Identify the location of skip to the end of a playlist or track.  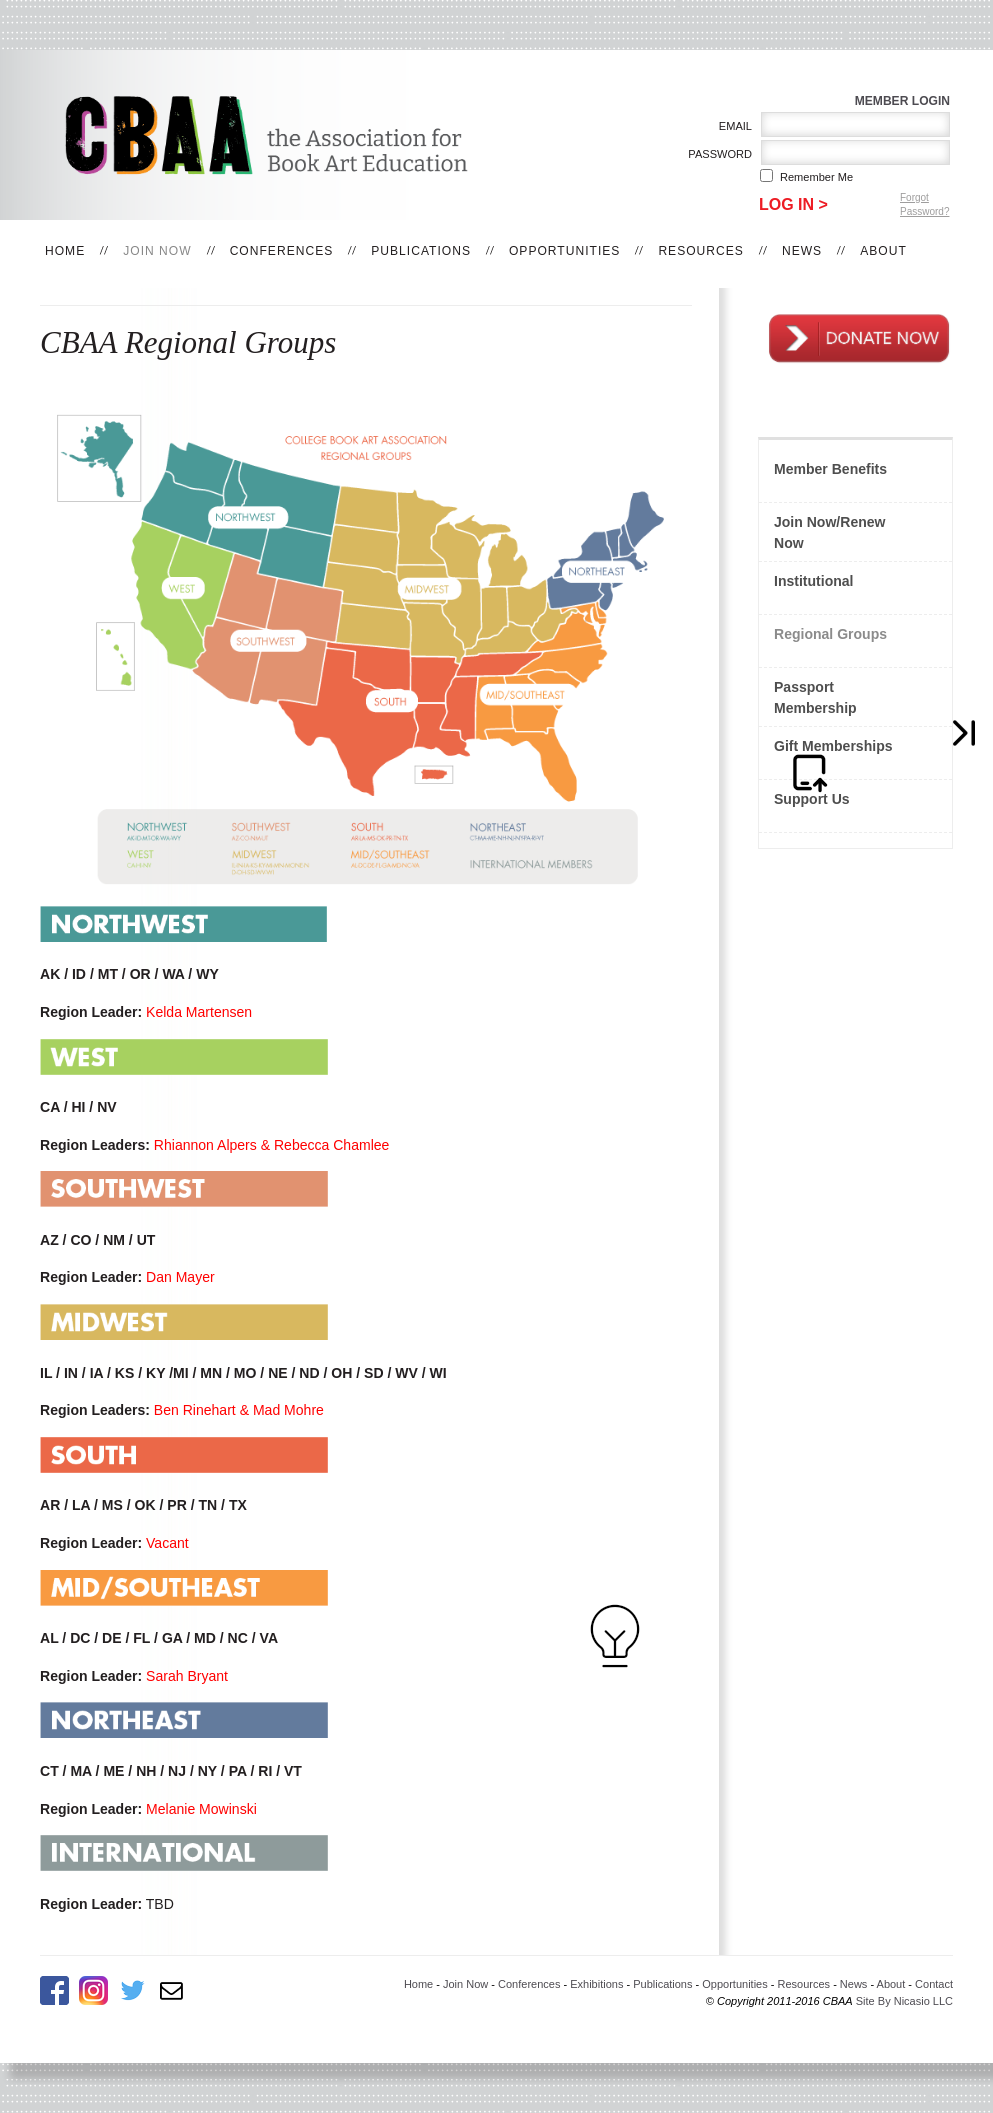
(964, 733).